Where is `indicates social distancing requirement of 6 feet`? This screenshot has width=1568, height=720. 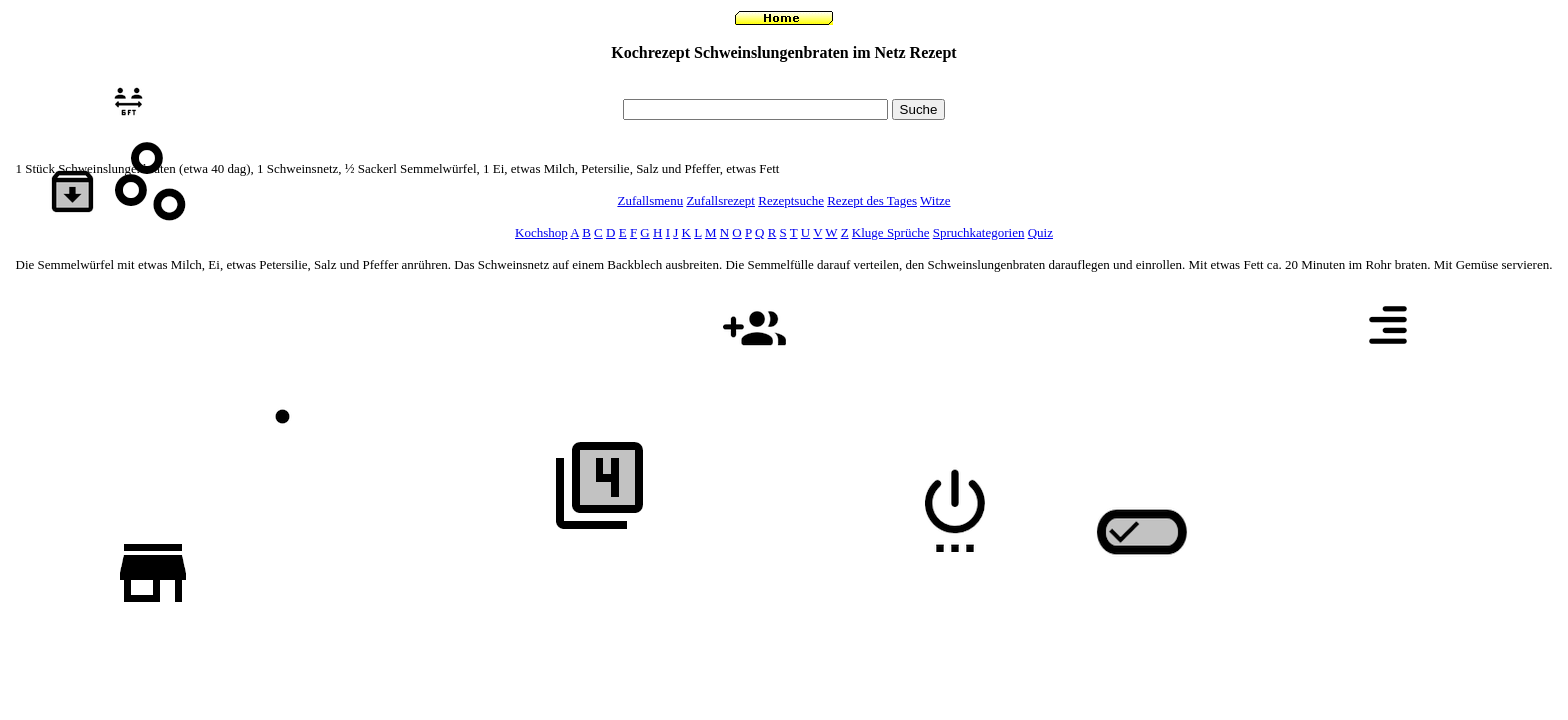 indicates social distancing requirement of 6 feet is located at coordinates (128, 101).